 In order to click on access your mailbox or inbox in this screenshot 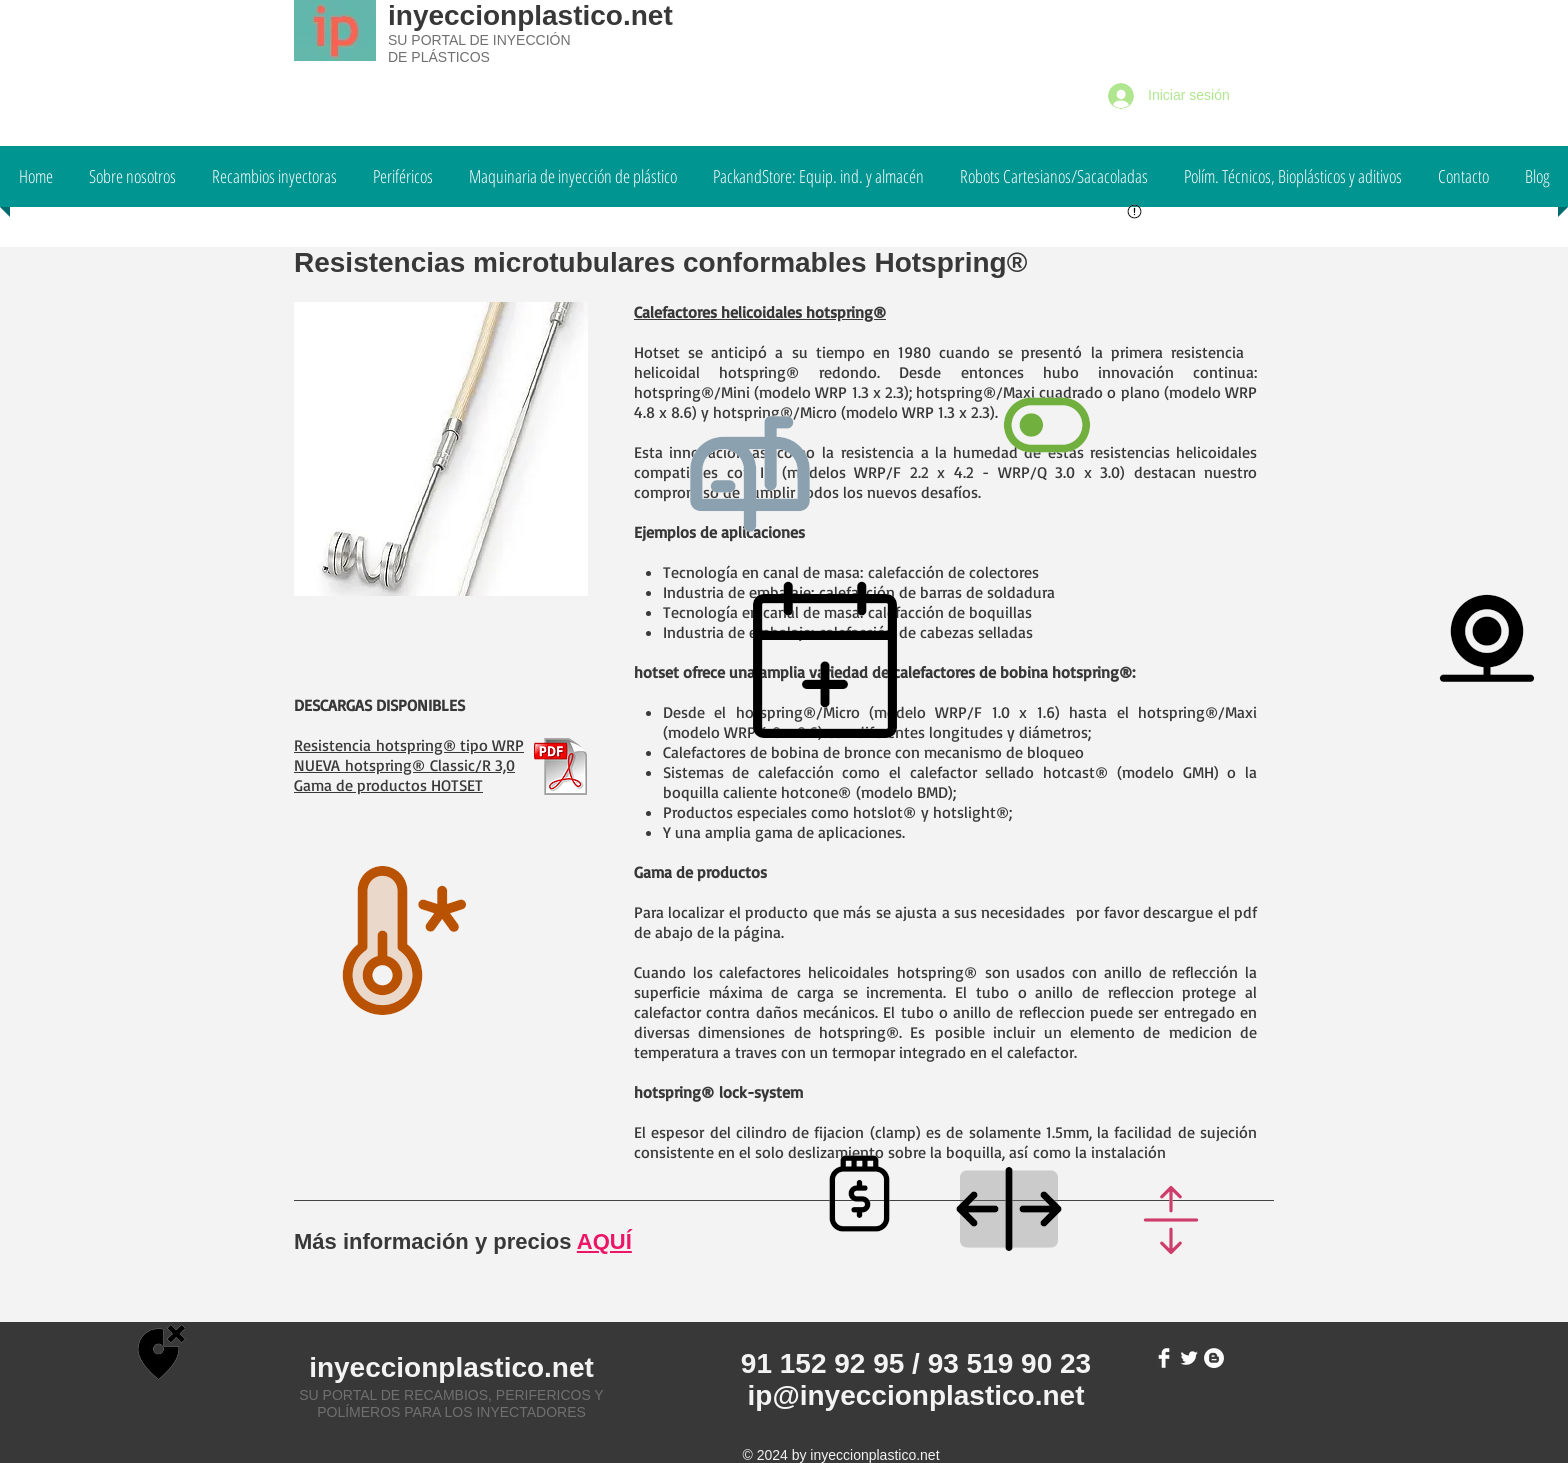, I will do `click(750, 476)`.